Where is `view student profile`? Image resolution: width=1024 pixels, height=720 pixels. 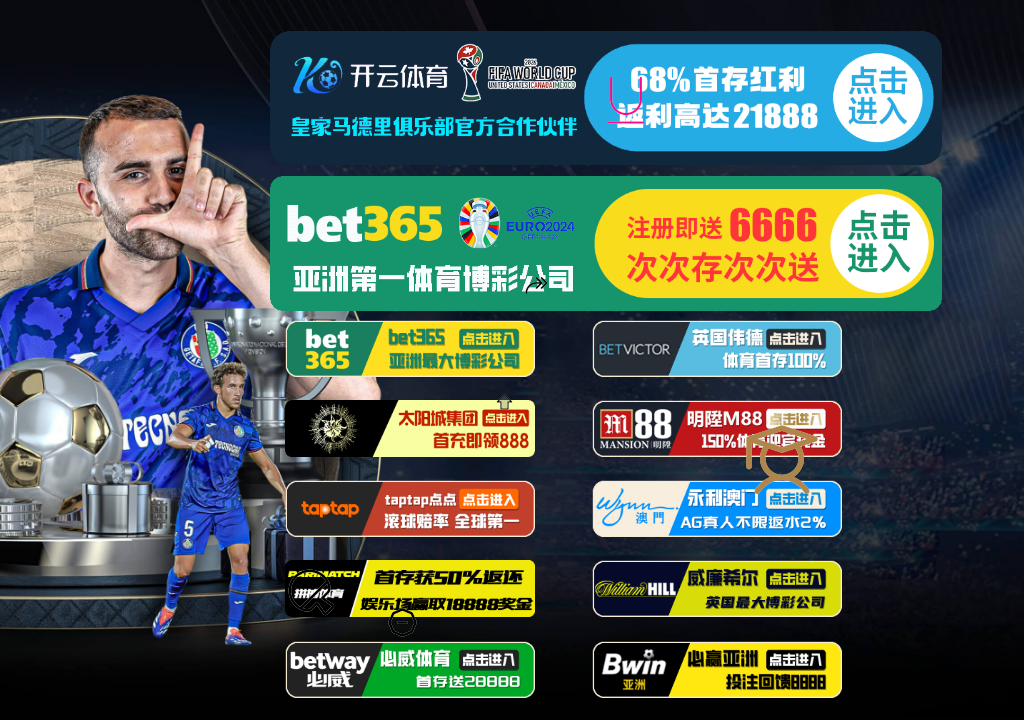 view student profile is located at coordinates (782, 461).